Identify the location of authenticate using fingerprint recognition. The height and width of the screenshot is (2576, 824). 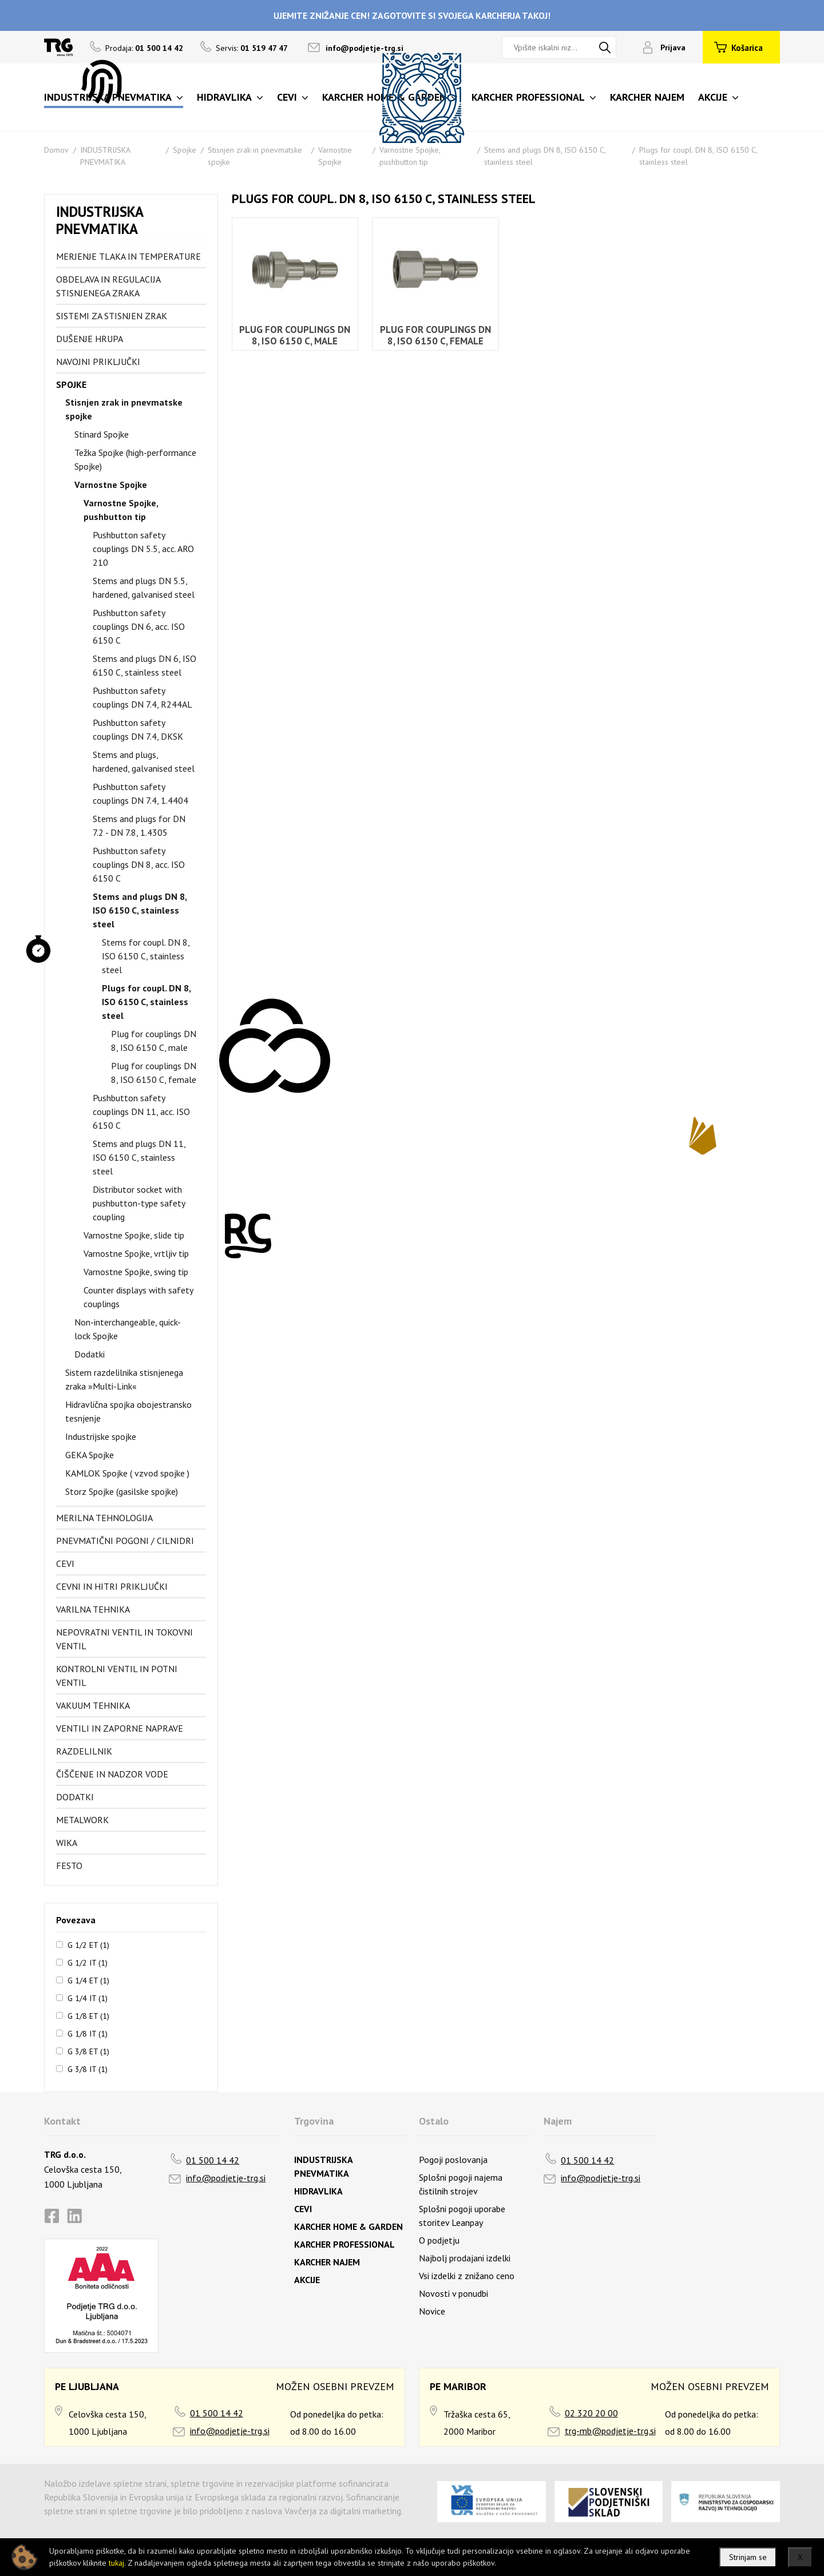
(102, 81).